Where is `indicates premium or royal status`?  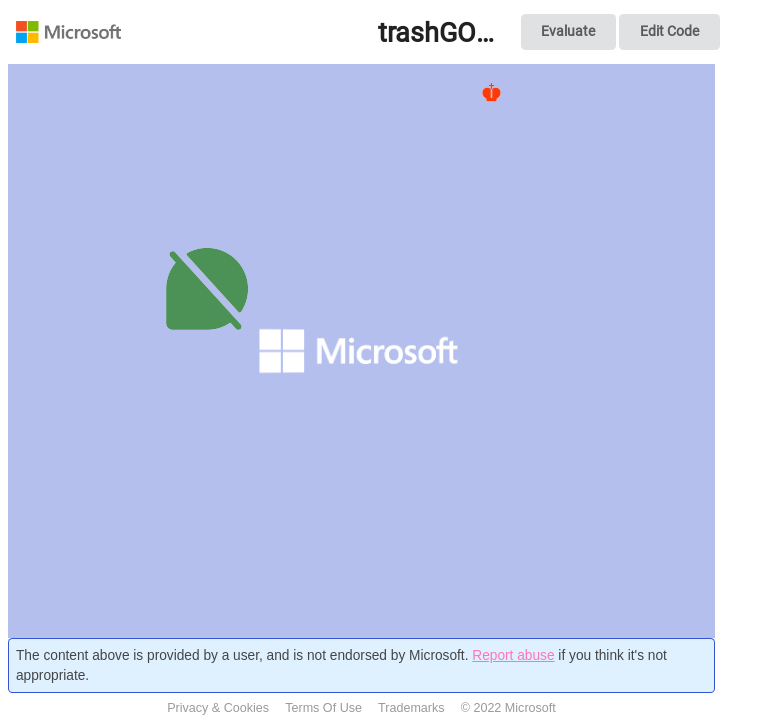 indicates premium or royal status is located at coordinates (491, 93).